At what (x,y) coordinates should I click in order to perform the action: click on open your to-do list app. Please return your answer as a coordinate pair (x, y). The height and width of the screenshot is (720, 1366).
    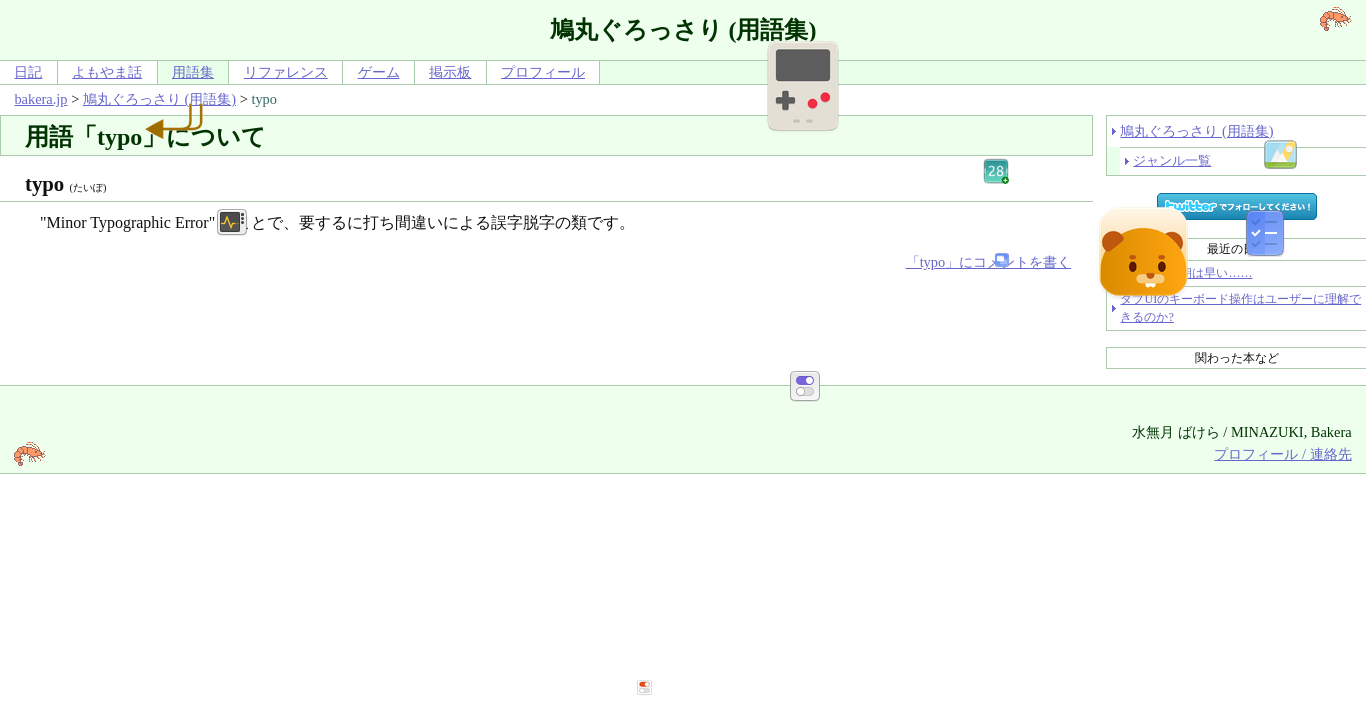
    Looking at the image, I should click on (1265, 233).